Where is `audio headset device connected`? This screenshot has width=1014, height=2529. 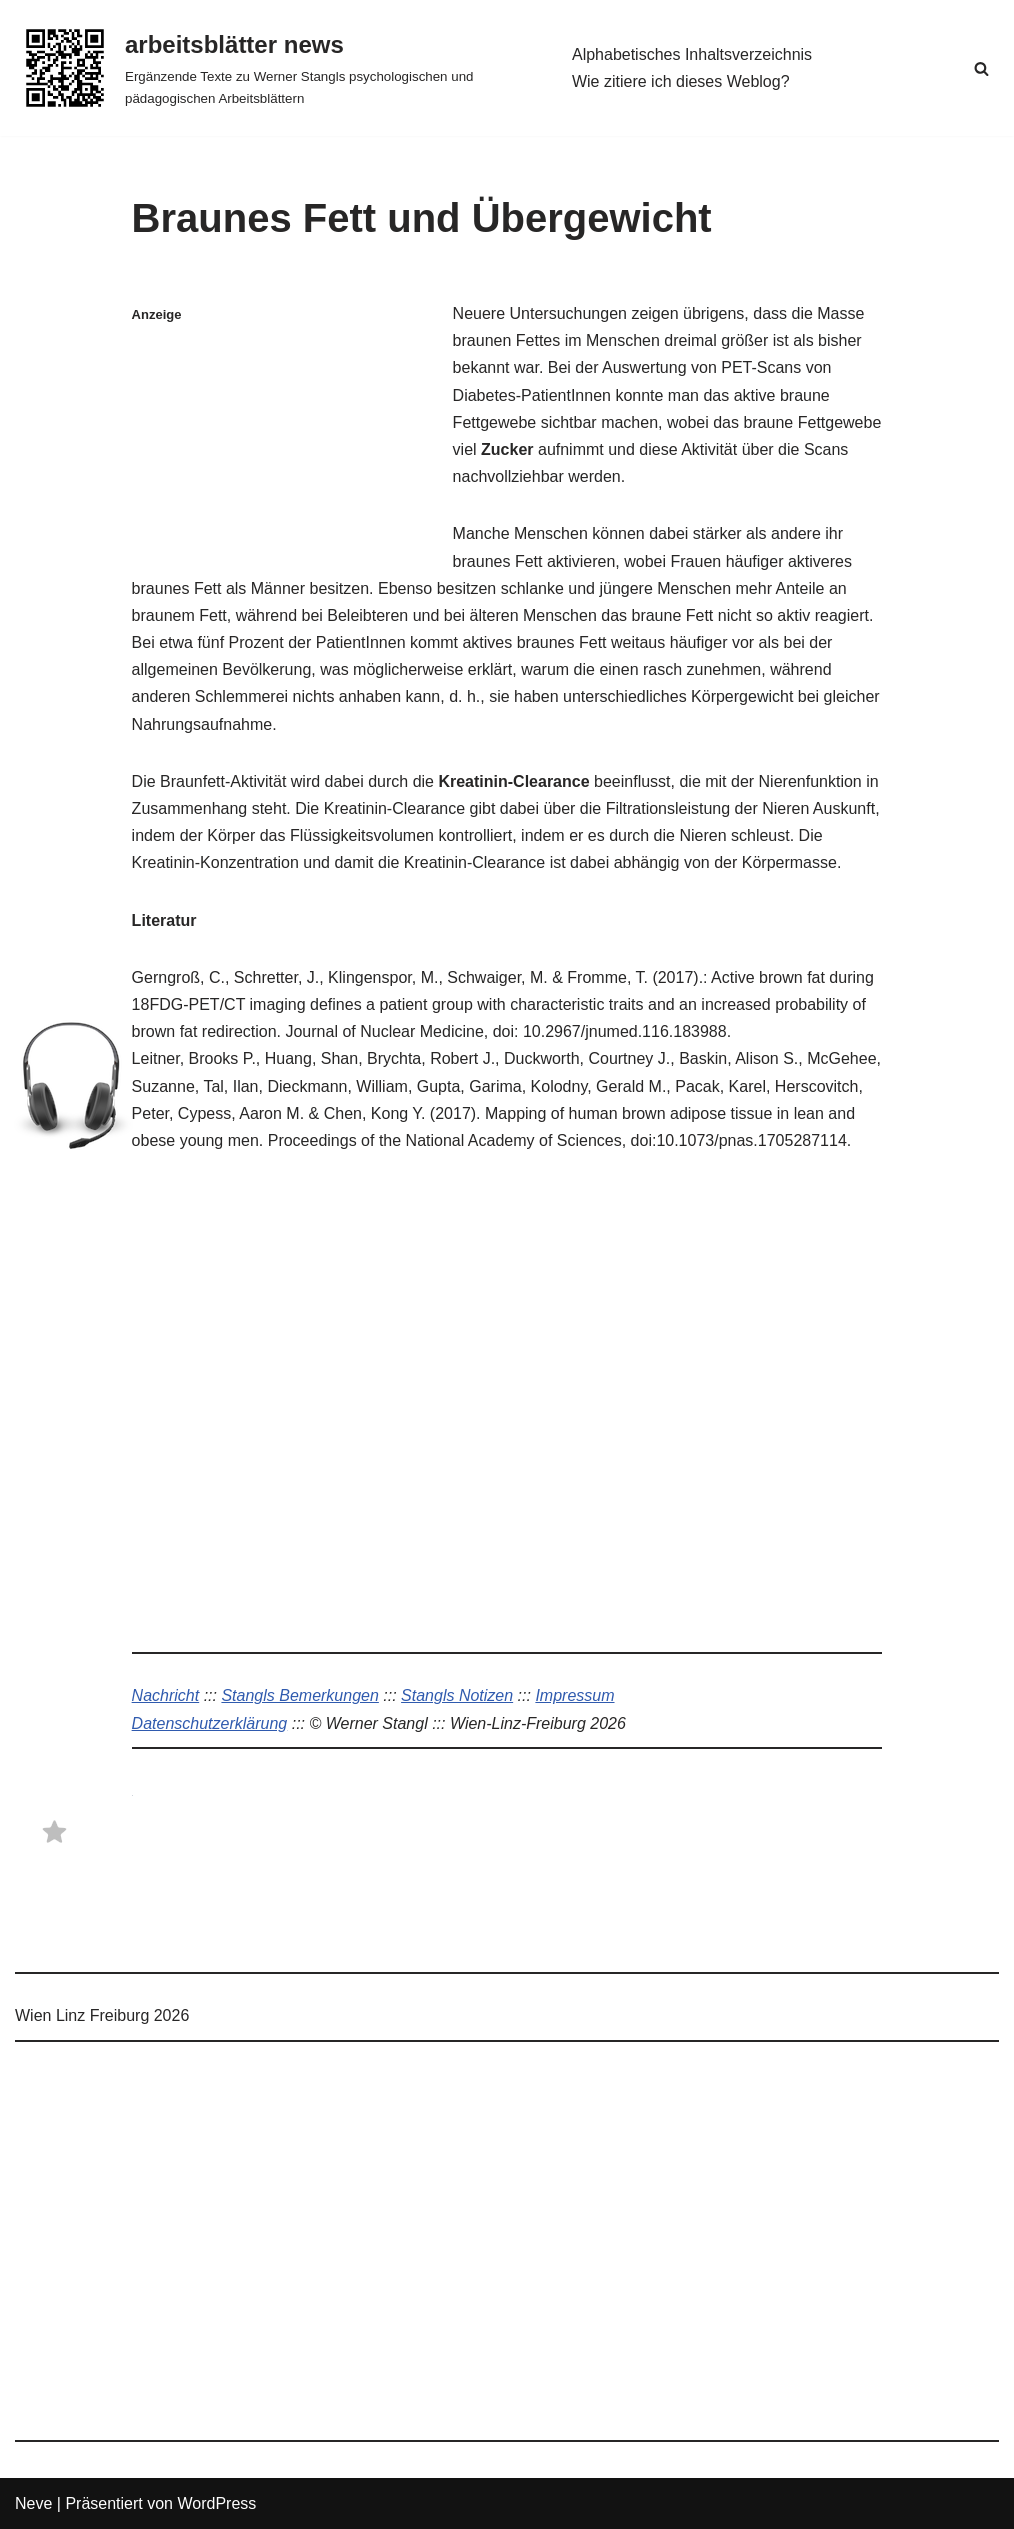
audio headset device connected is located at coordinates (70, 1084).